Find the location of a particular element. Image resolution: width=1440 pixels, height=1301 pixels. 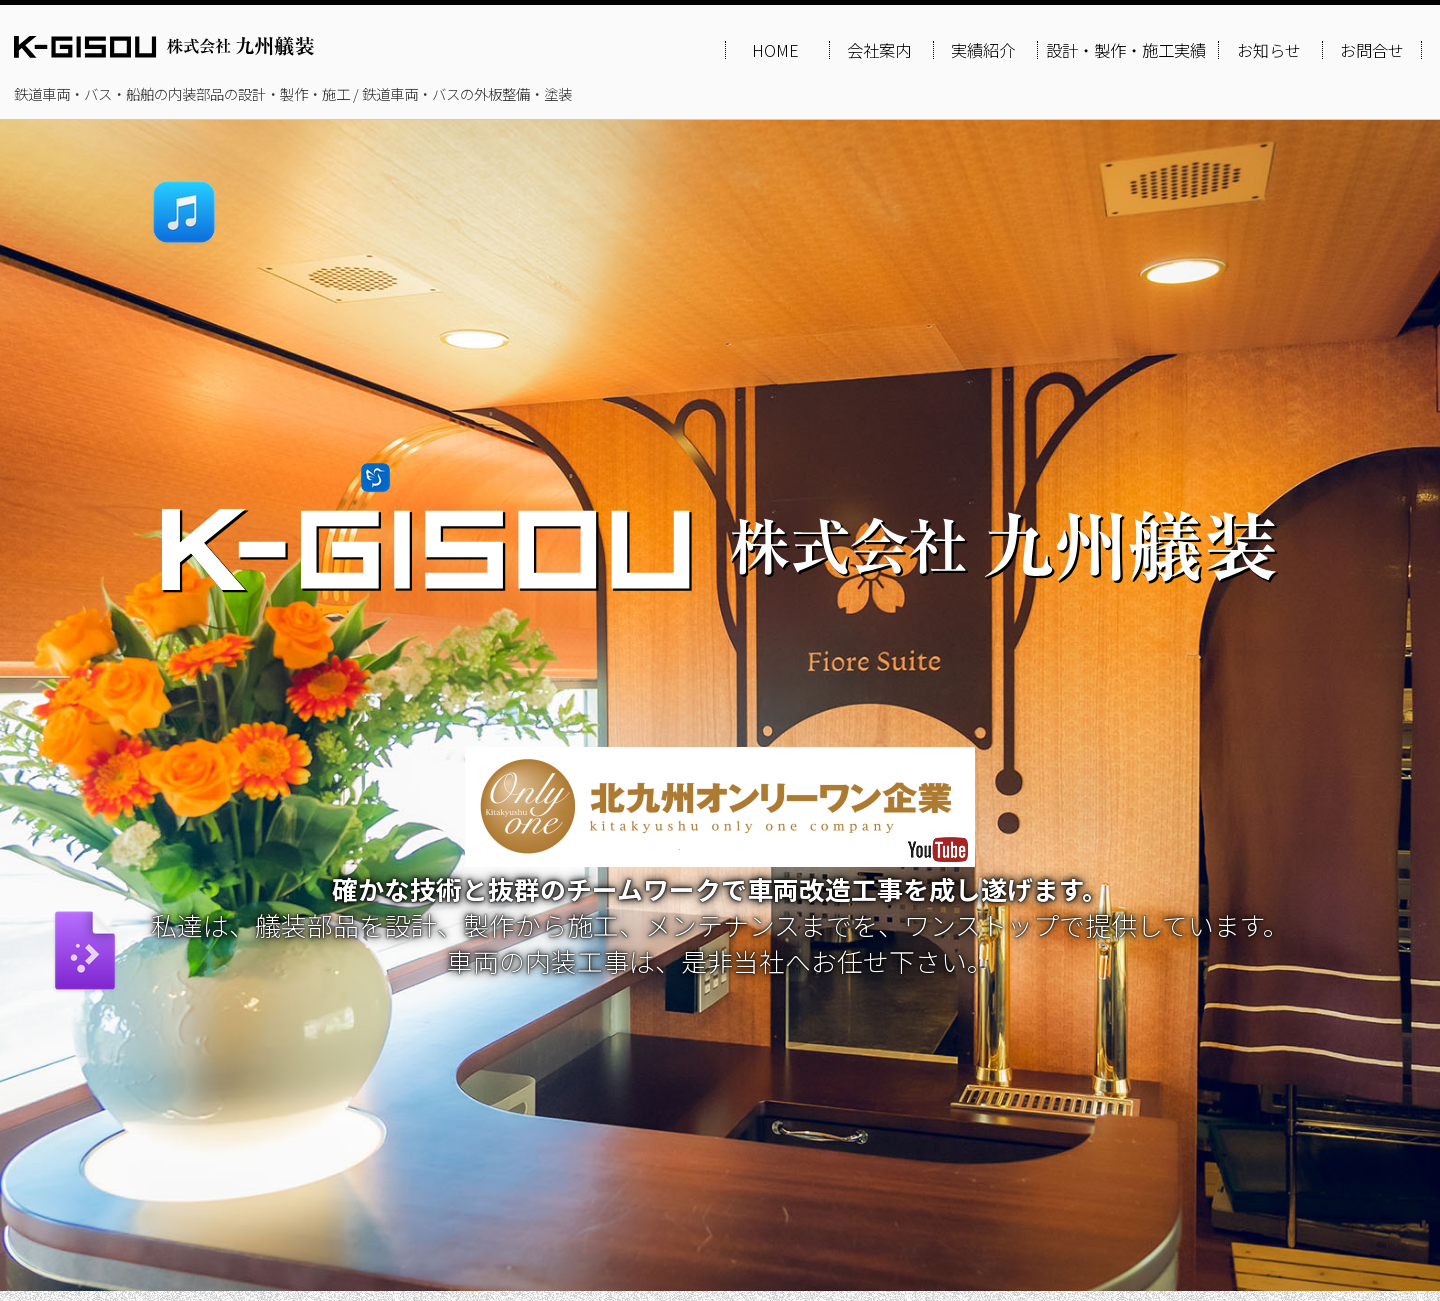

launch lubuntu application is located at coordinates (375, 477).